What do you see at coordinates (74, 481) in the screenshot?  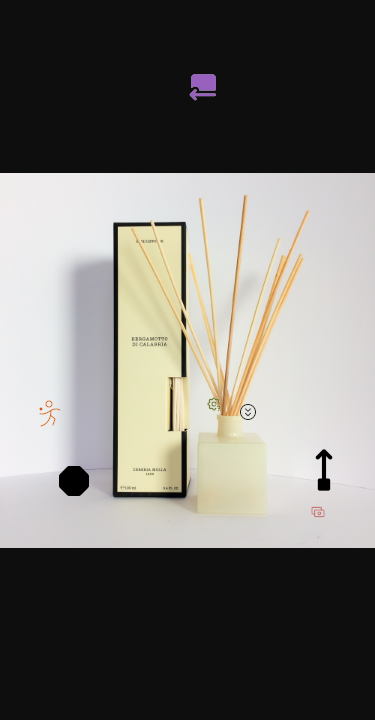 I see `indicates a stop or blocking action` at bounding box center [74, 481].